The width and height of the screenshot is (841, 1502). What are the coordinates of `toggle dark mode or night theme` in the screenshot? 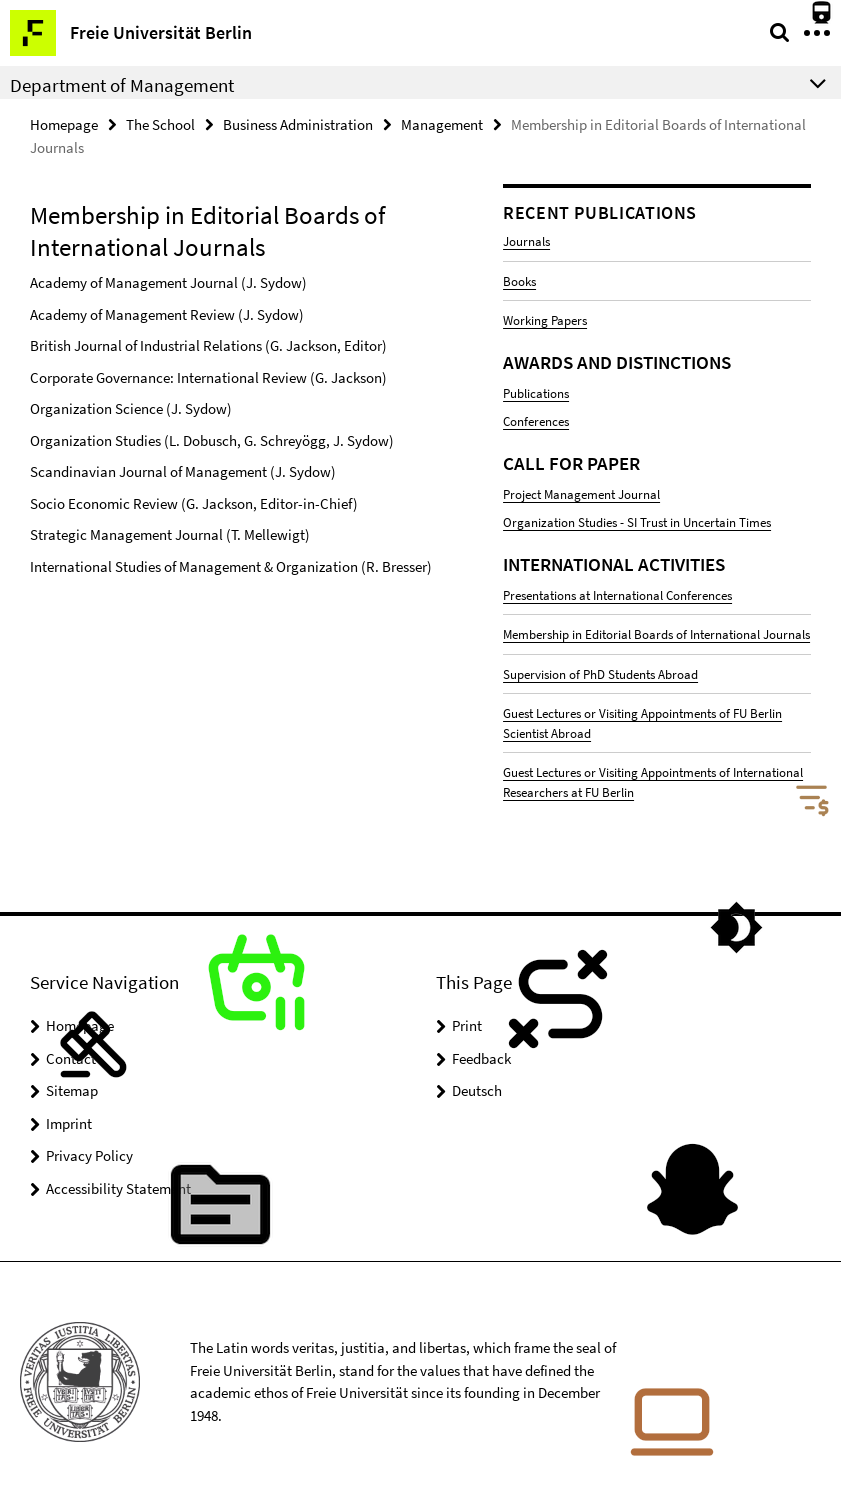 It's located at (736, 927).